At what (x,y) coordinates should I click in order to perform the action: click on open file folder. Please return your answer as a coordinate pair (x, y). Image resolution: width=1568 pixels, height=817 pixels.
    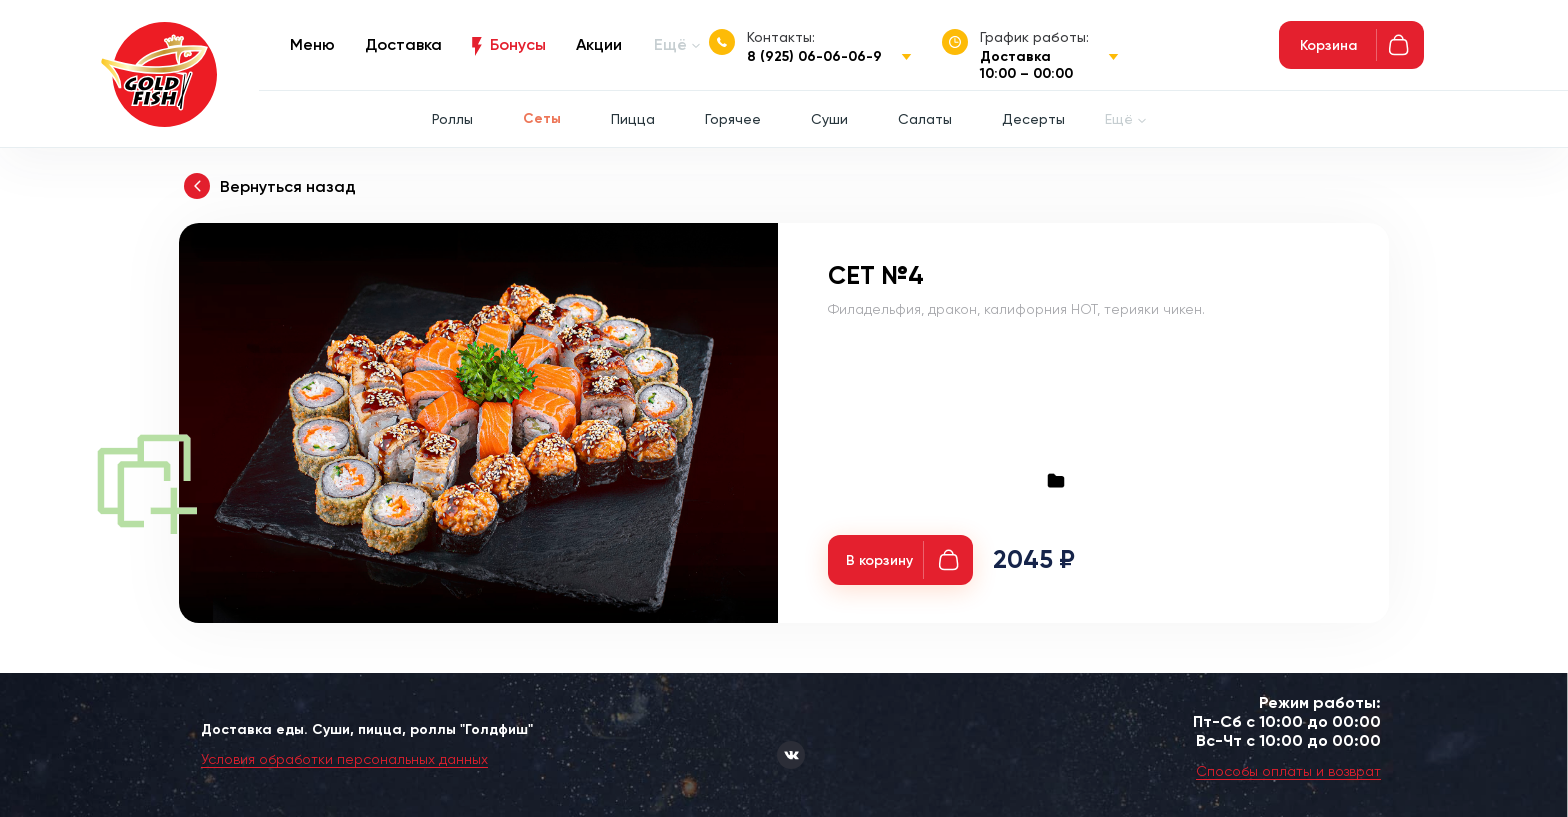
    Looking at the image, I should click on (1056, 481).